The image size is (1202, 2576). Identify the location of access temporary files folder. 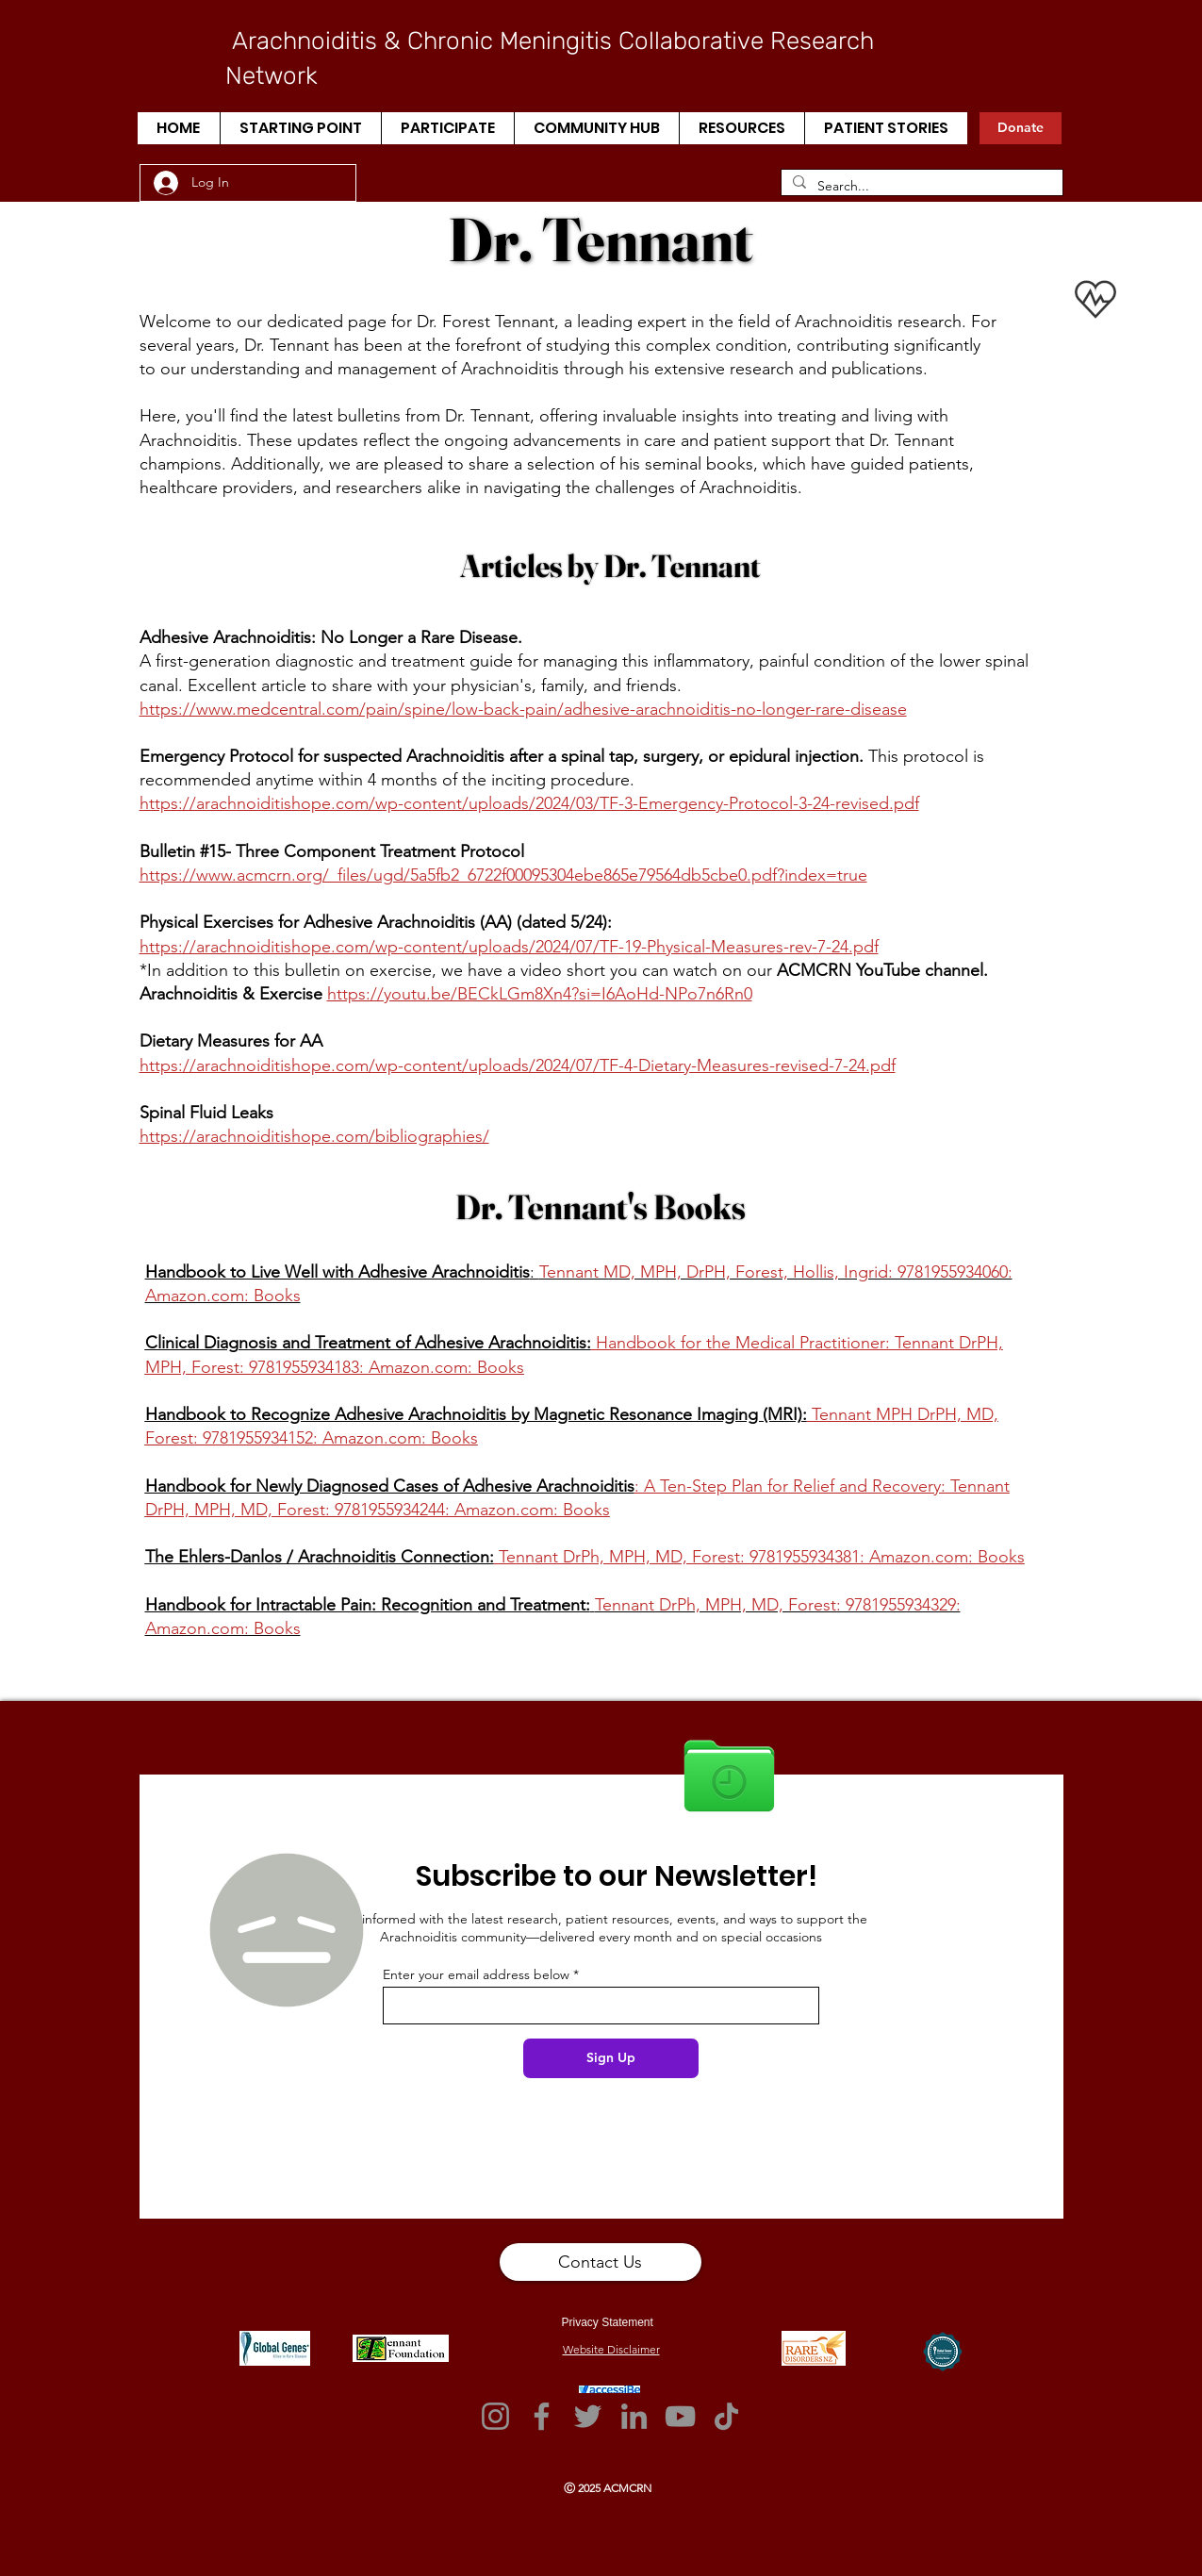
(729, 1775).